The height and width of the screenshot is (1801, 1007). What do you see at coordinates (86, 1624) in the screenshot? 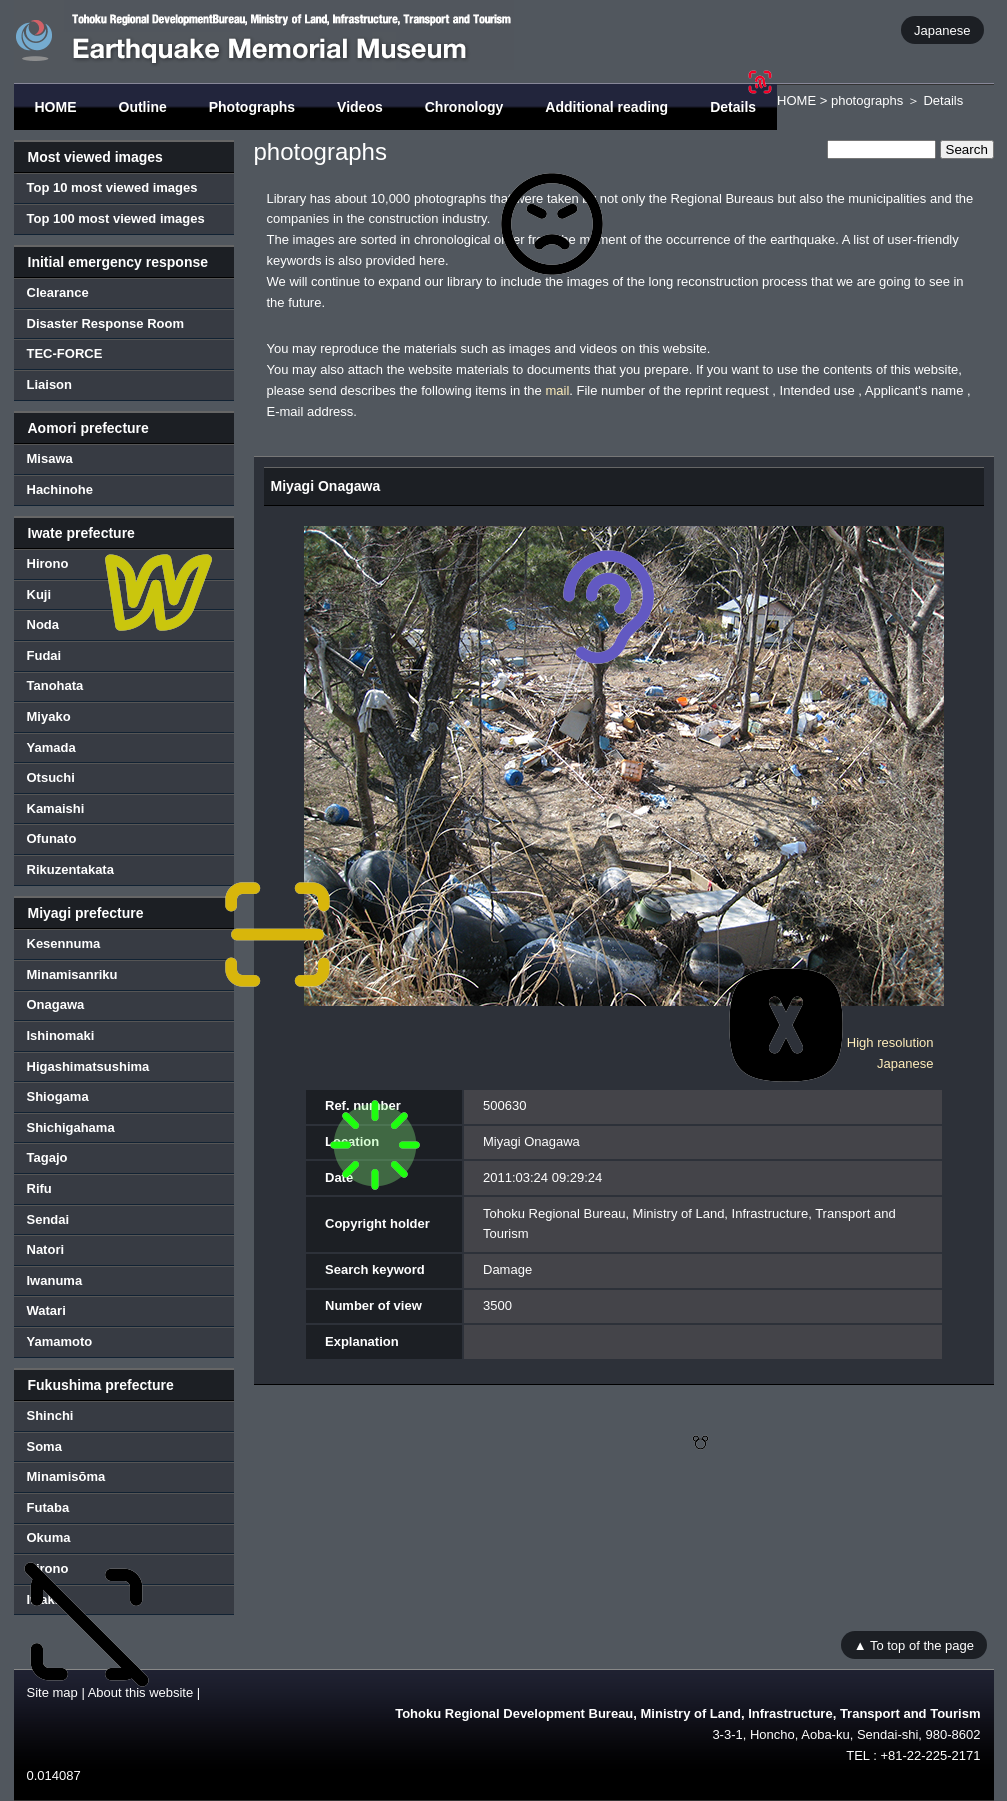
I see `maximize view is currently disabled` at bounding box center [86, 1624].